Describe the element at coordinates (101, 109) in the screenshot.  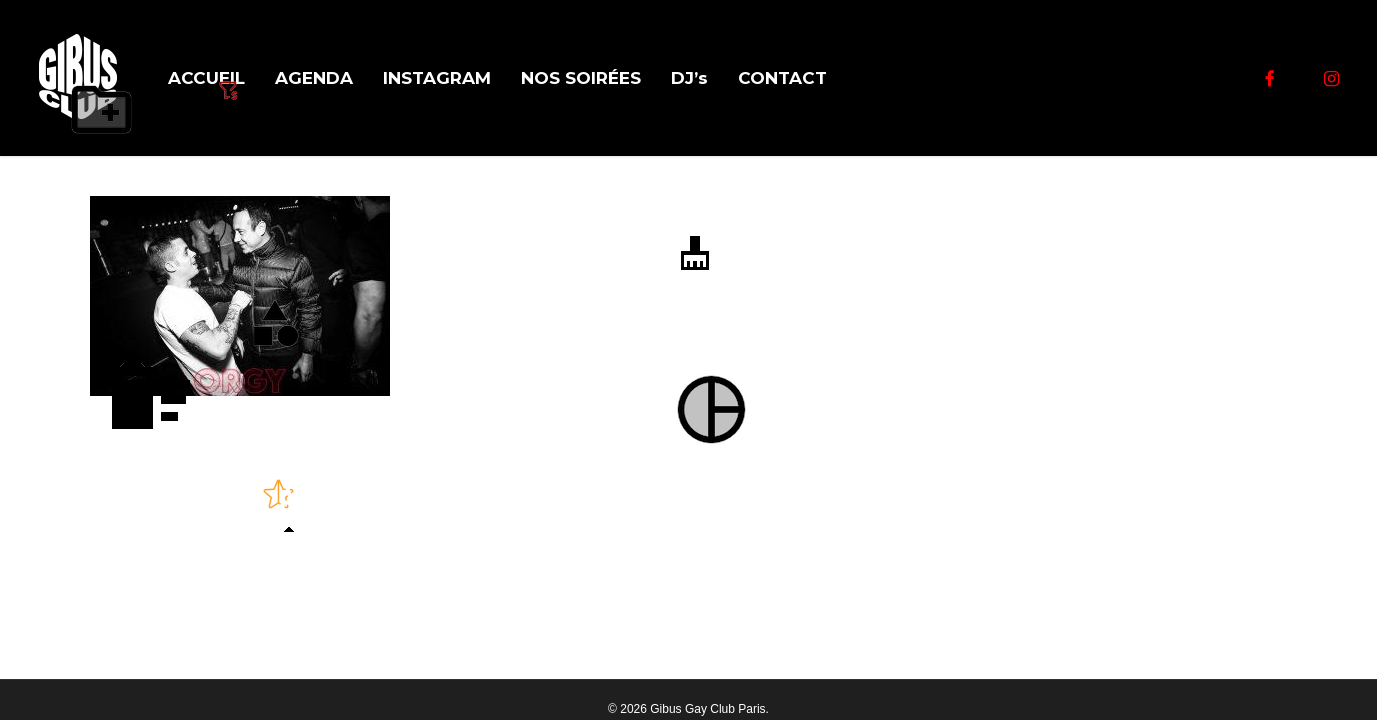
I see `create a new folder` at that location.